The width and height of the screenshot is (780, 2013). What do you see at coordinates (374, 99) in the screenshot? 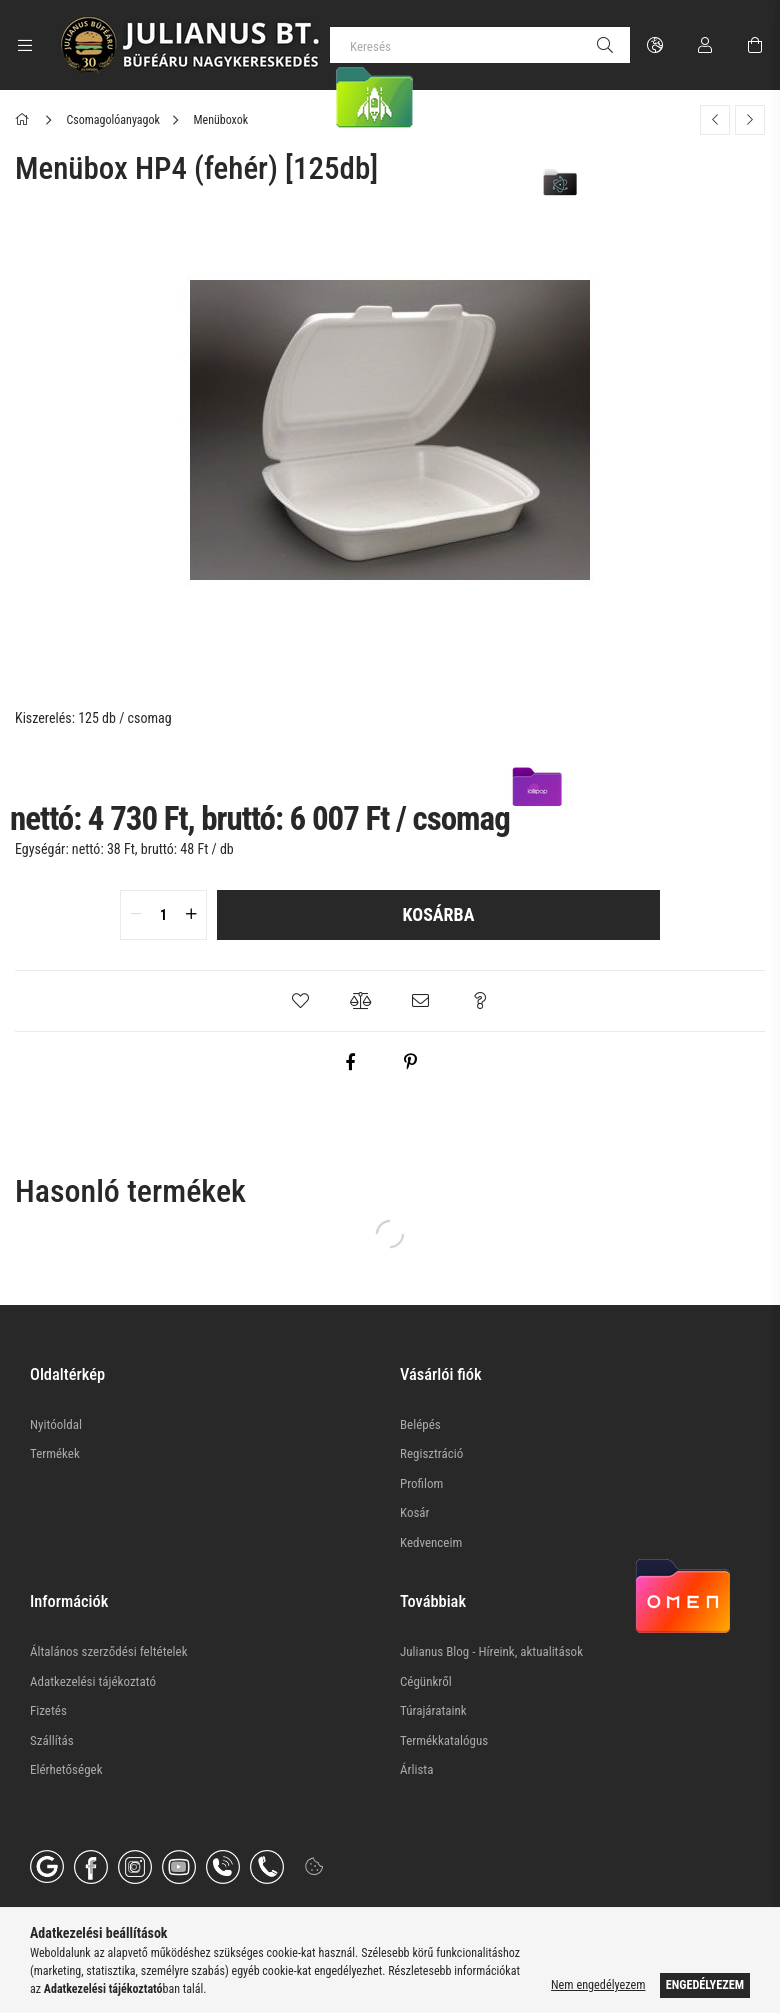
I see `open your GameJolt games folder` at bounding box center [374, 99].